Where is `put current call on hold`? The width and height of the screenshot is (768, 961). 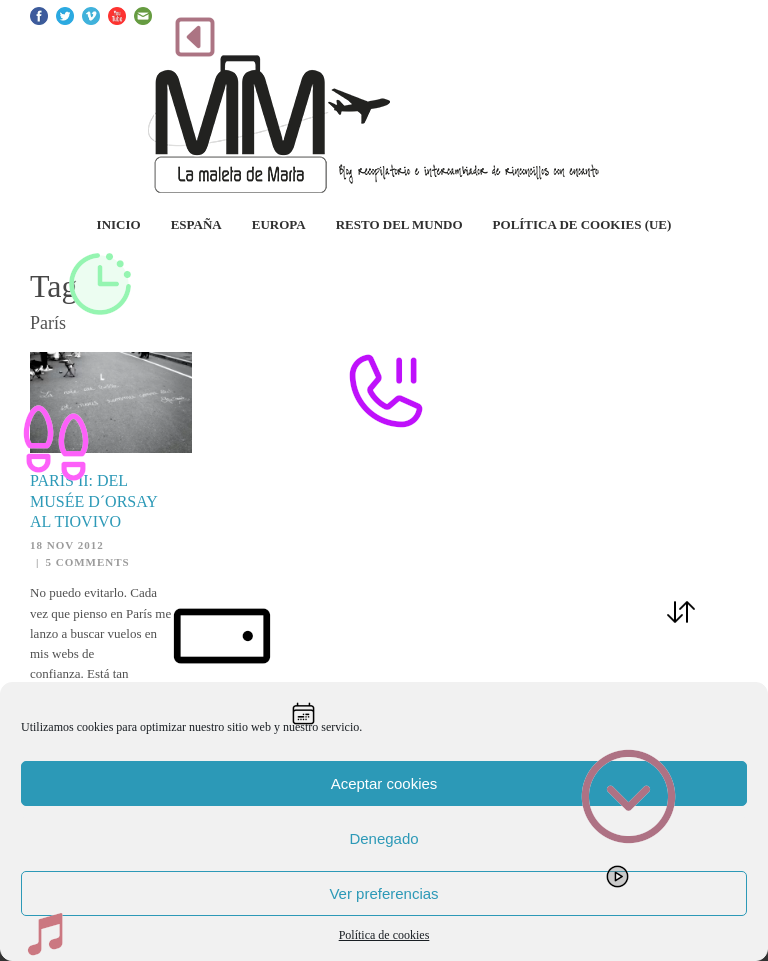
put current call on hold is located at coordinates (387, 389).